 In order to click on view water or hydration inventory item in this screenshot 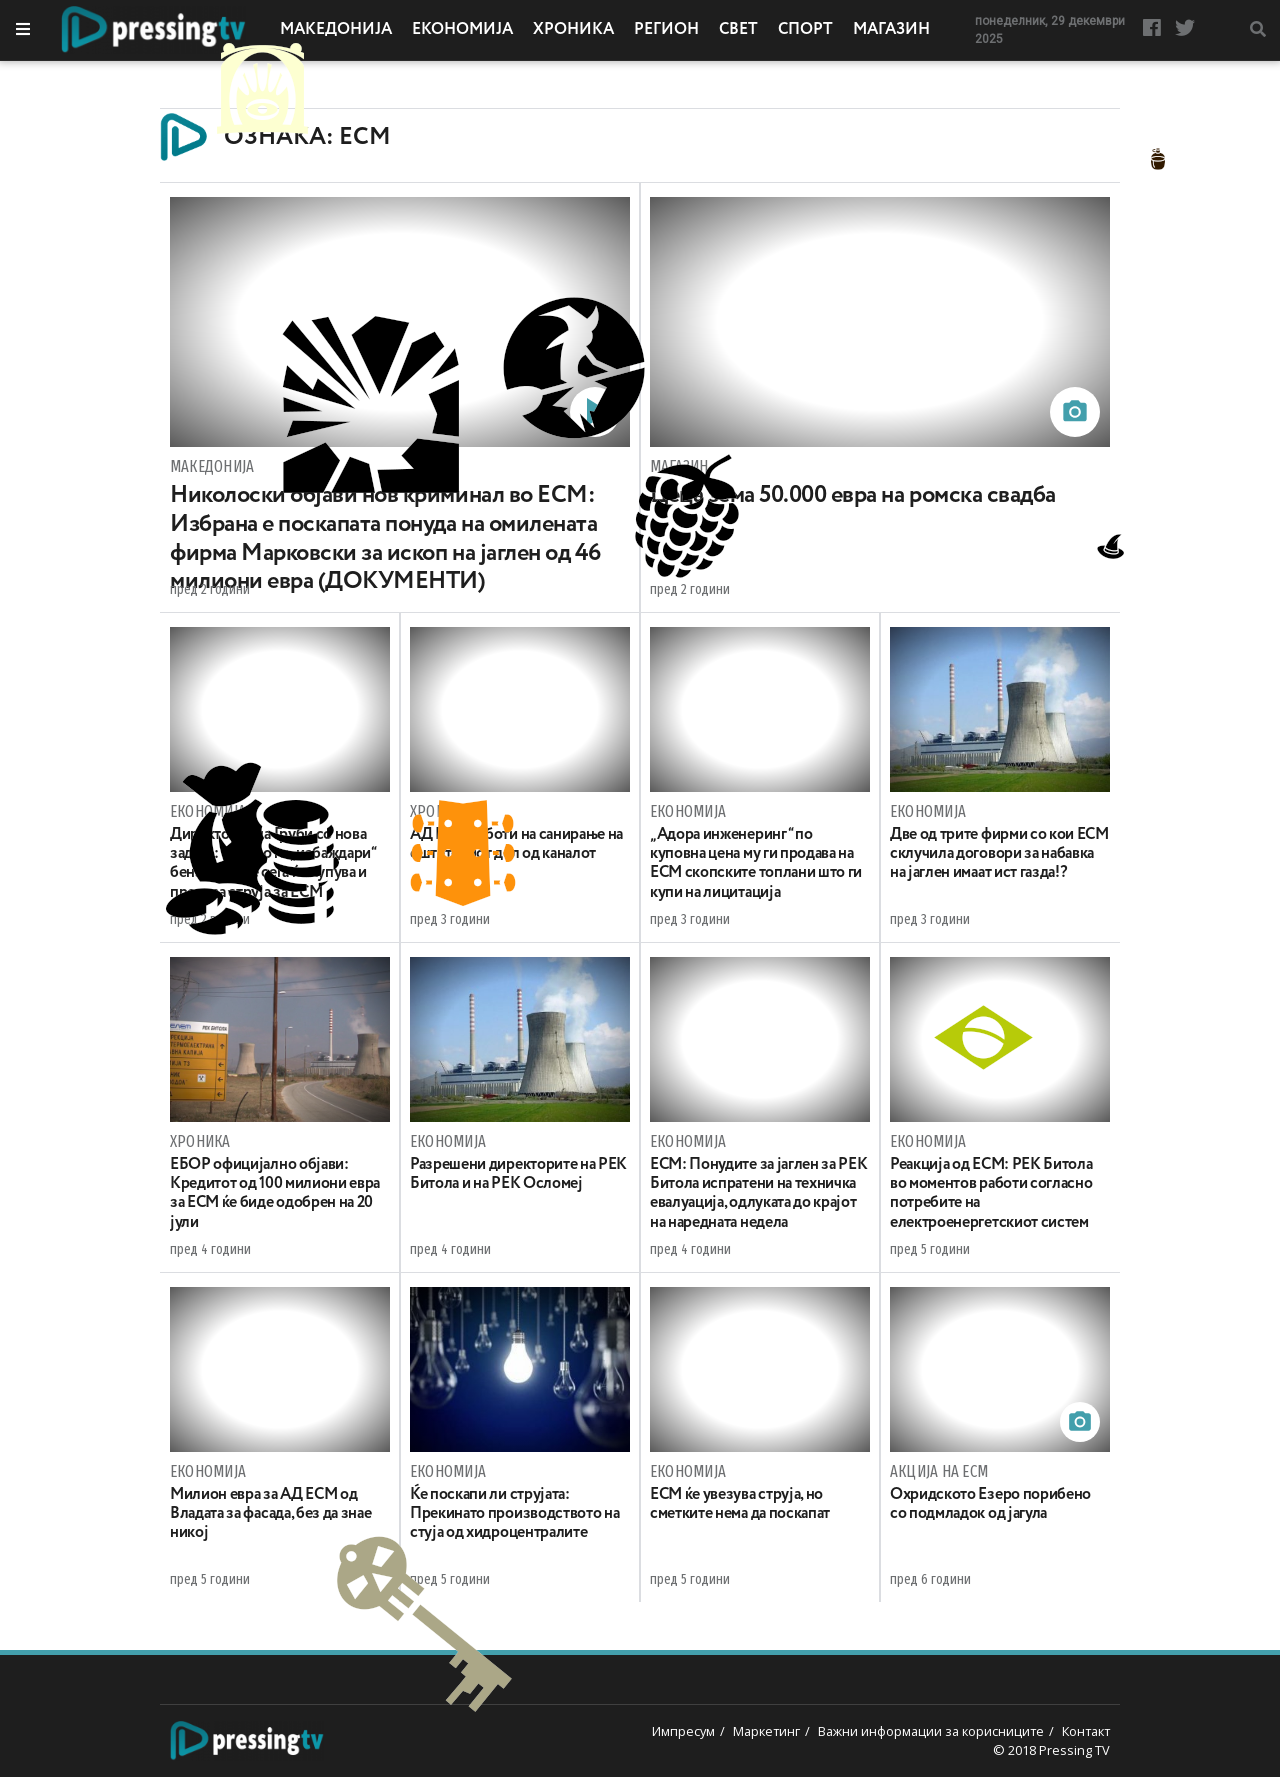, I will do `click(1158, 159)`.